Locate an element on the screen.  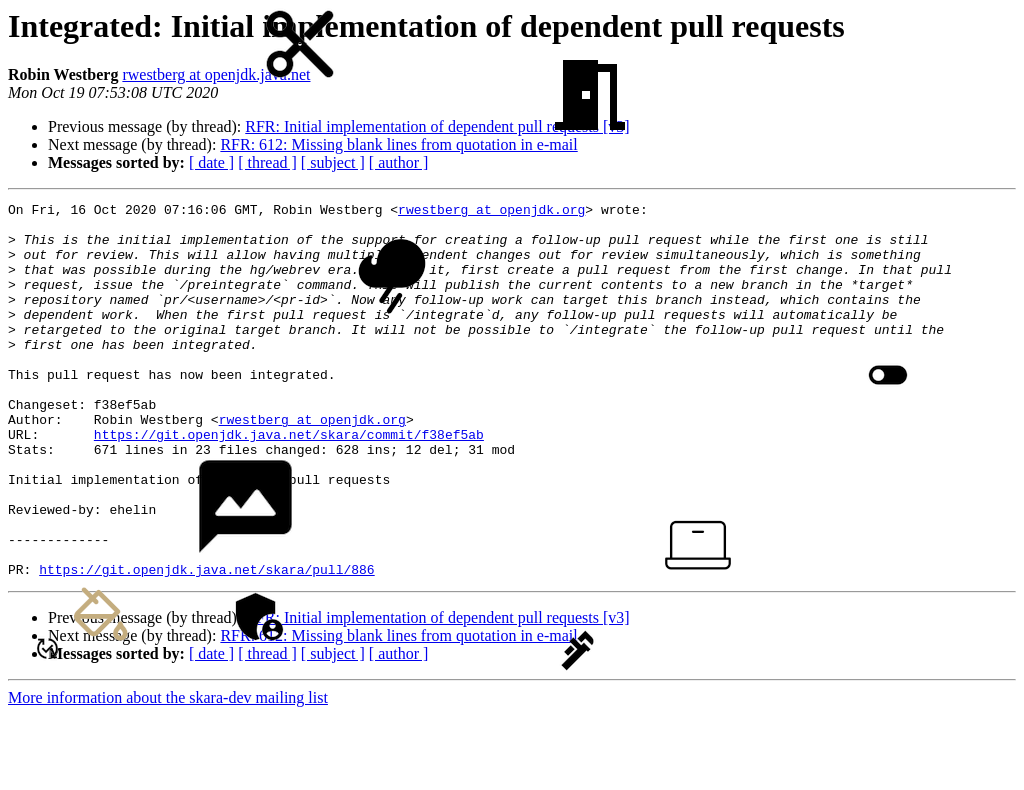
cut selected content to clipboard is located at coordinates (300, 44).